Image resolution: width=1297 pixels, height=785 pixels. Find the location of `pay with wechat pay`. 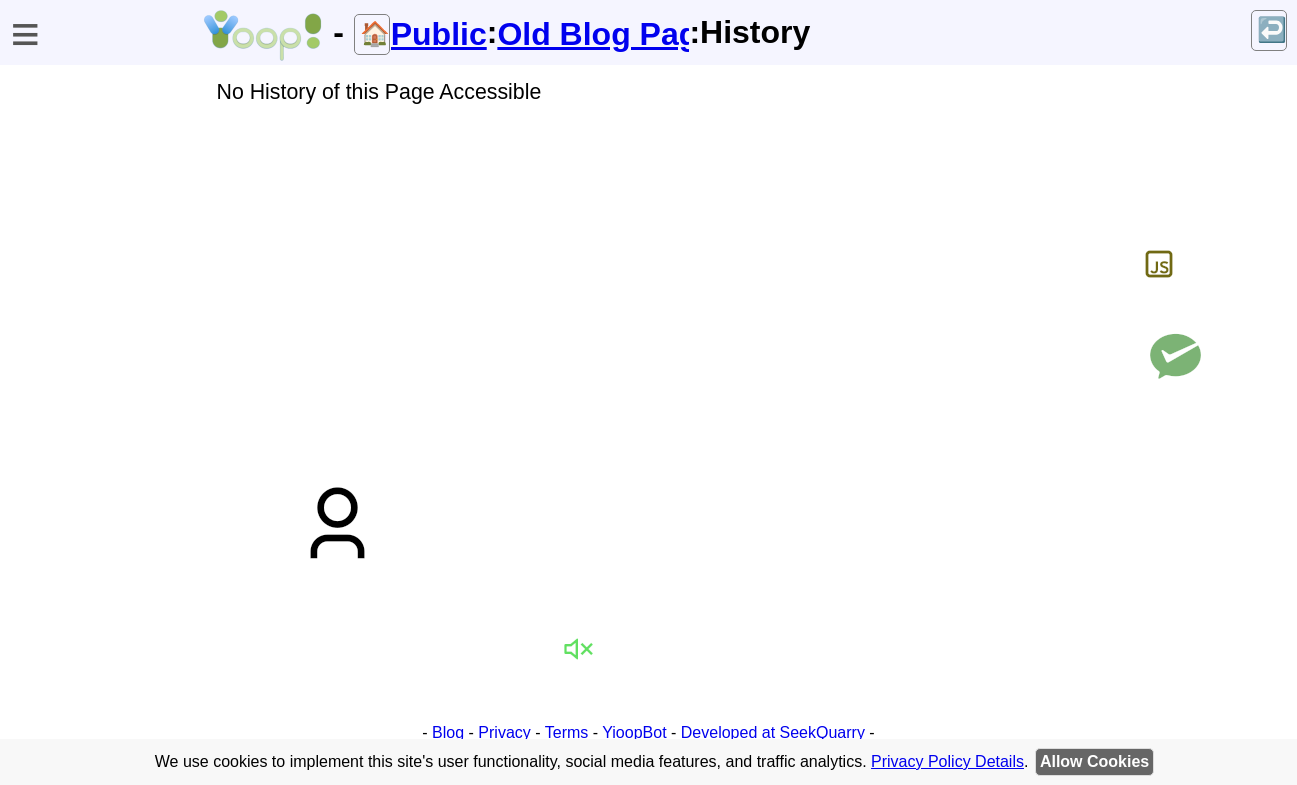

pay with wechat pay is located at coordinates (1175, 355).